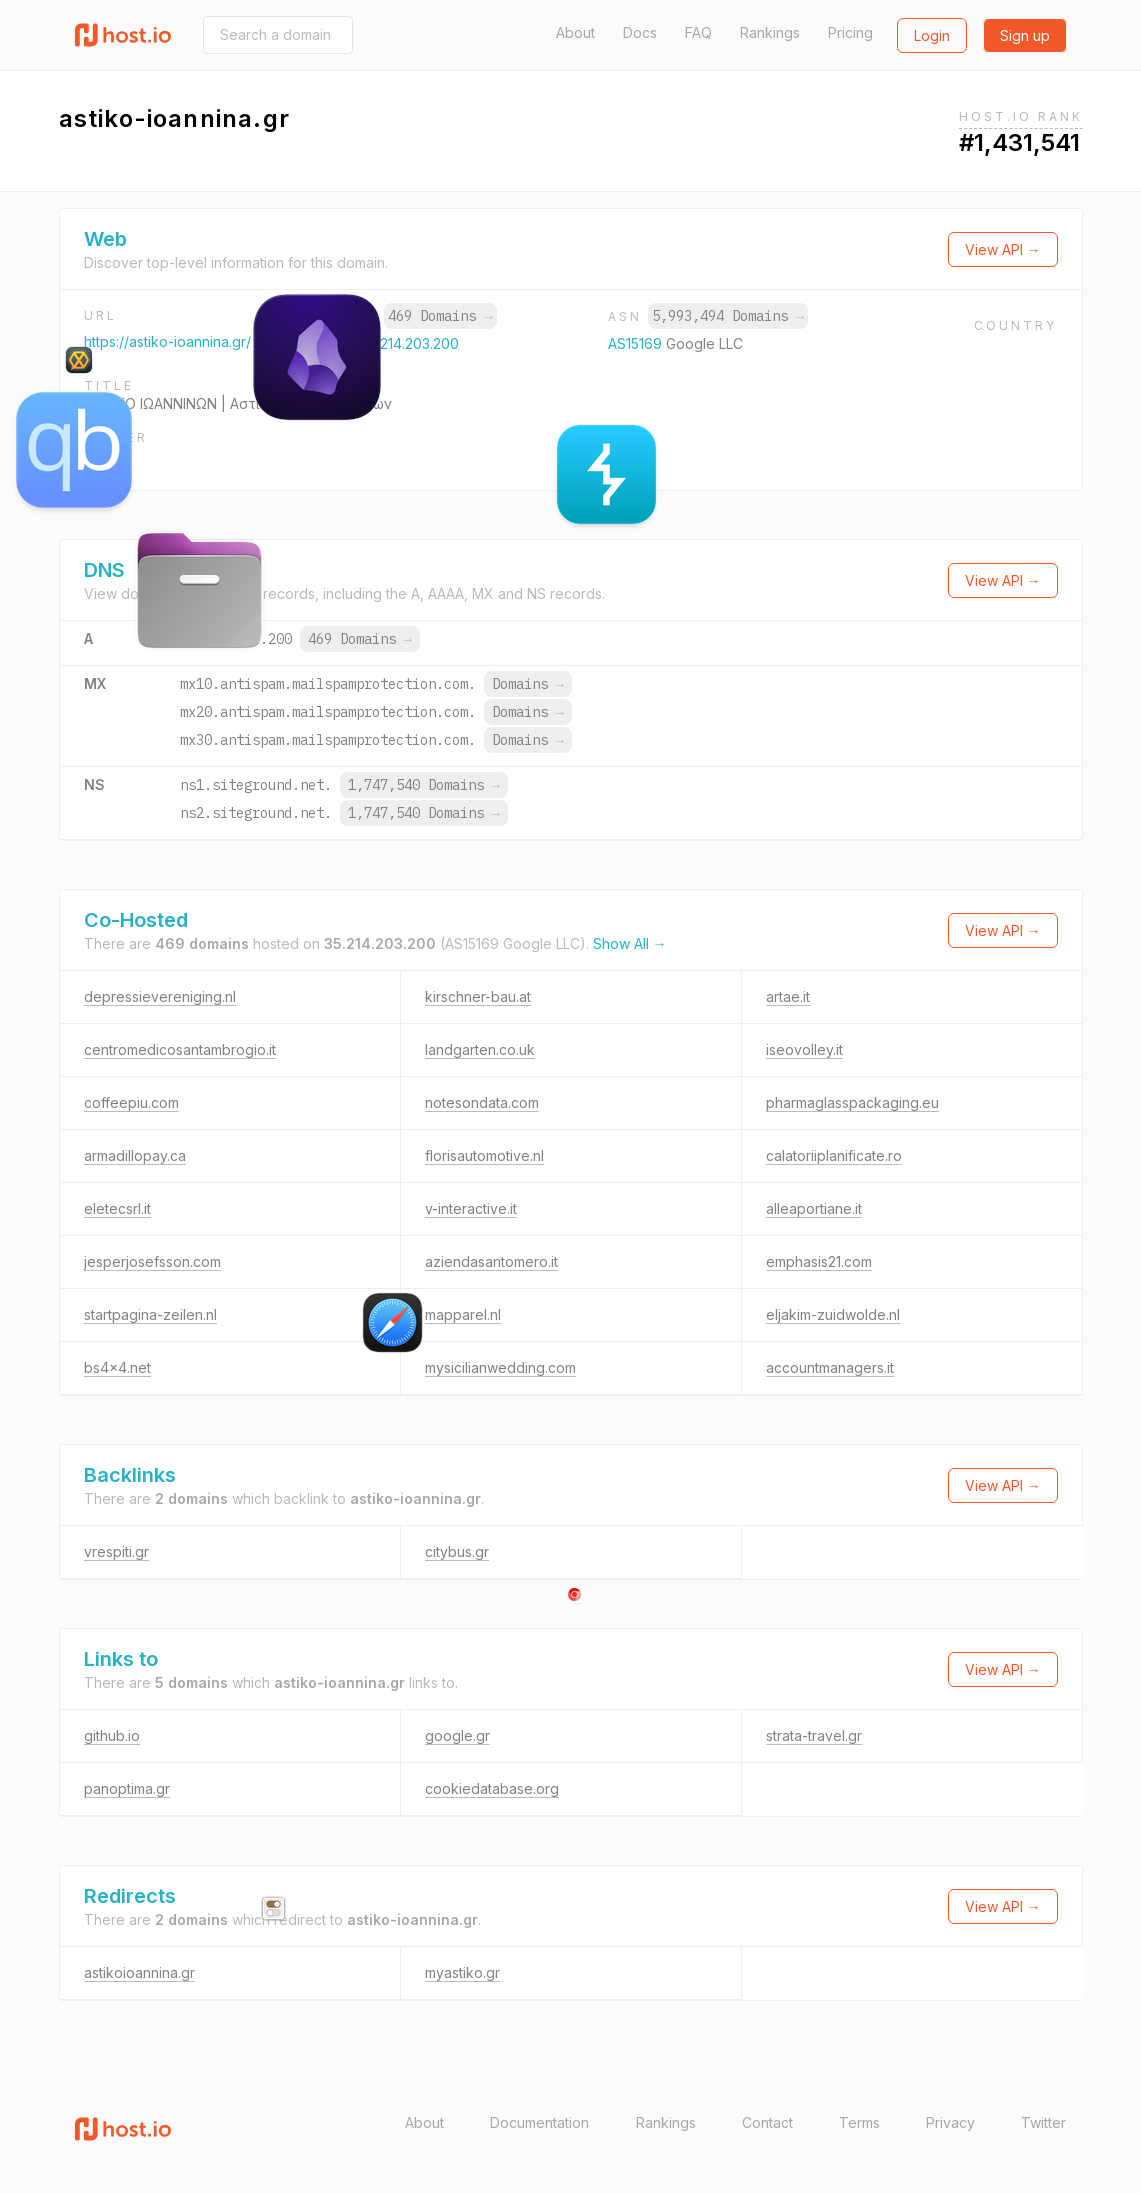 The height and width of the screenshot is (2193, 1141). I want to click on open Safari web browser, so click(392, 1322).